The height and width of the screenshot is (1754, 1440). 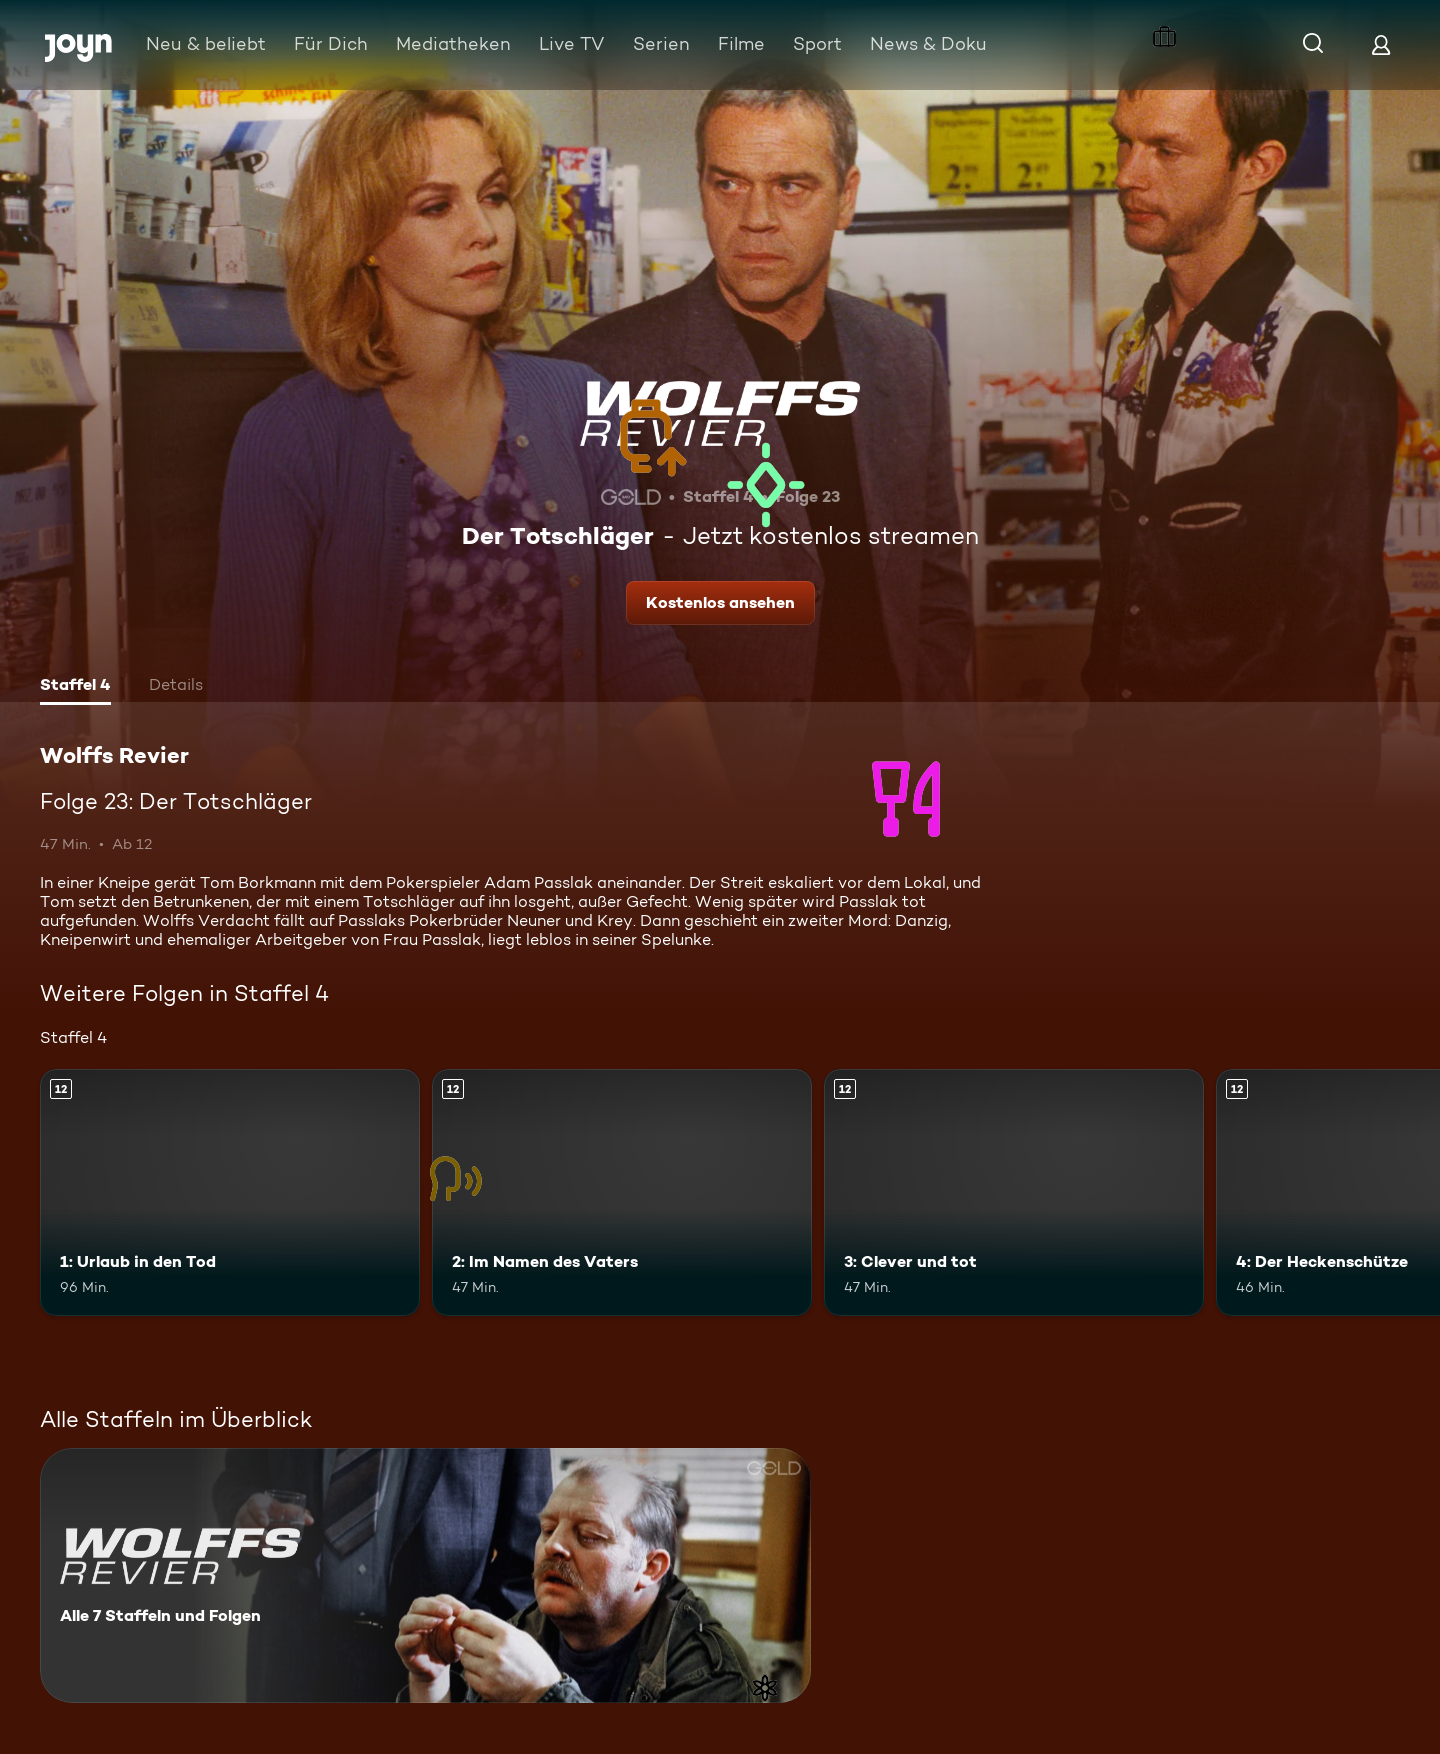 I want to click on access work or business-related features, so click(x=1164, y=37).